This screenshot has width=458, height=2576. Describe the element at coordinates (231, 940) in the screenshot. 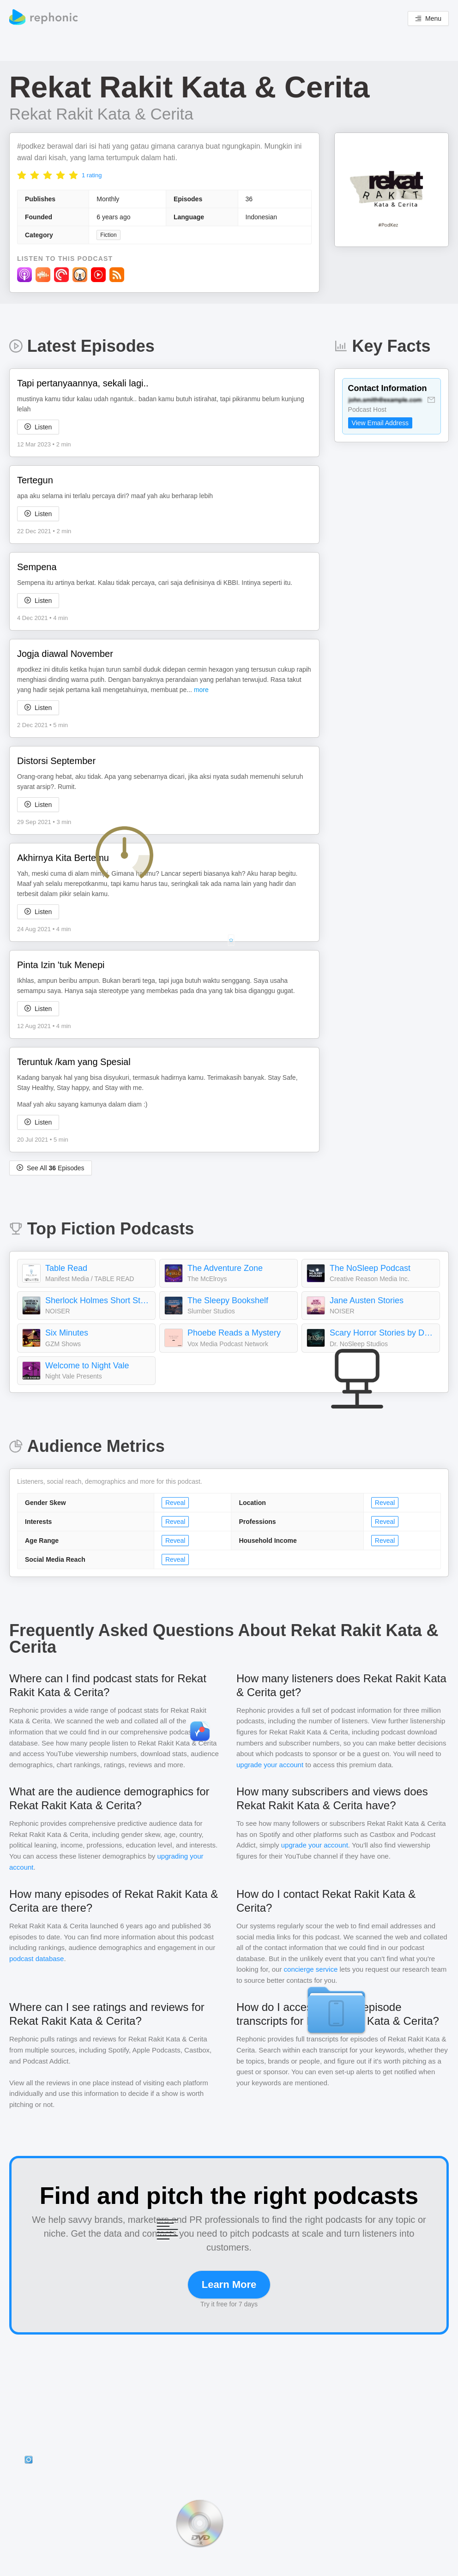

I see `indicates a trusted or verified device` at that location.